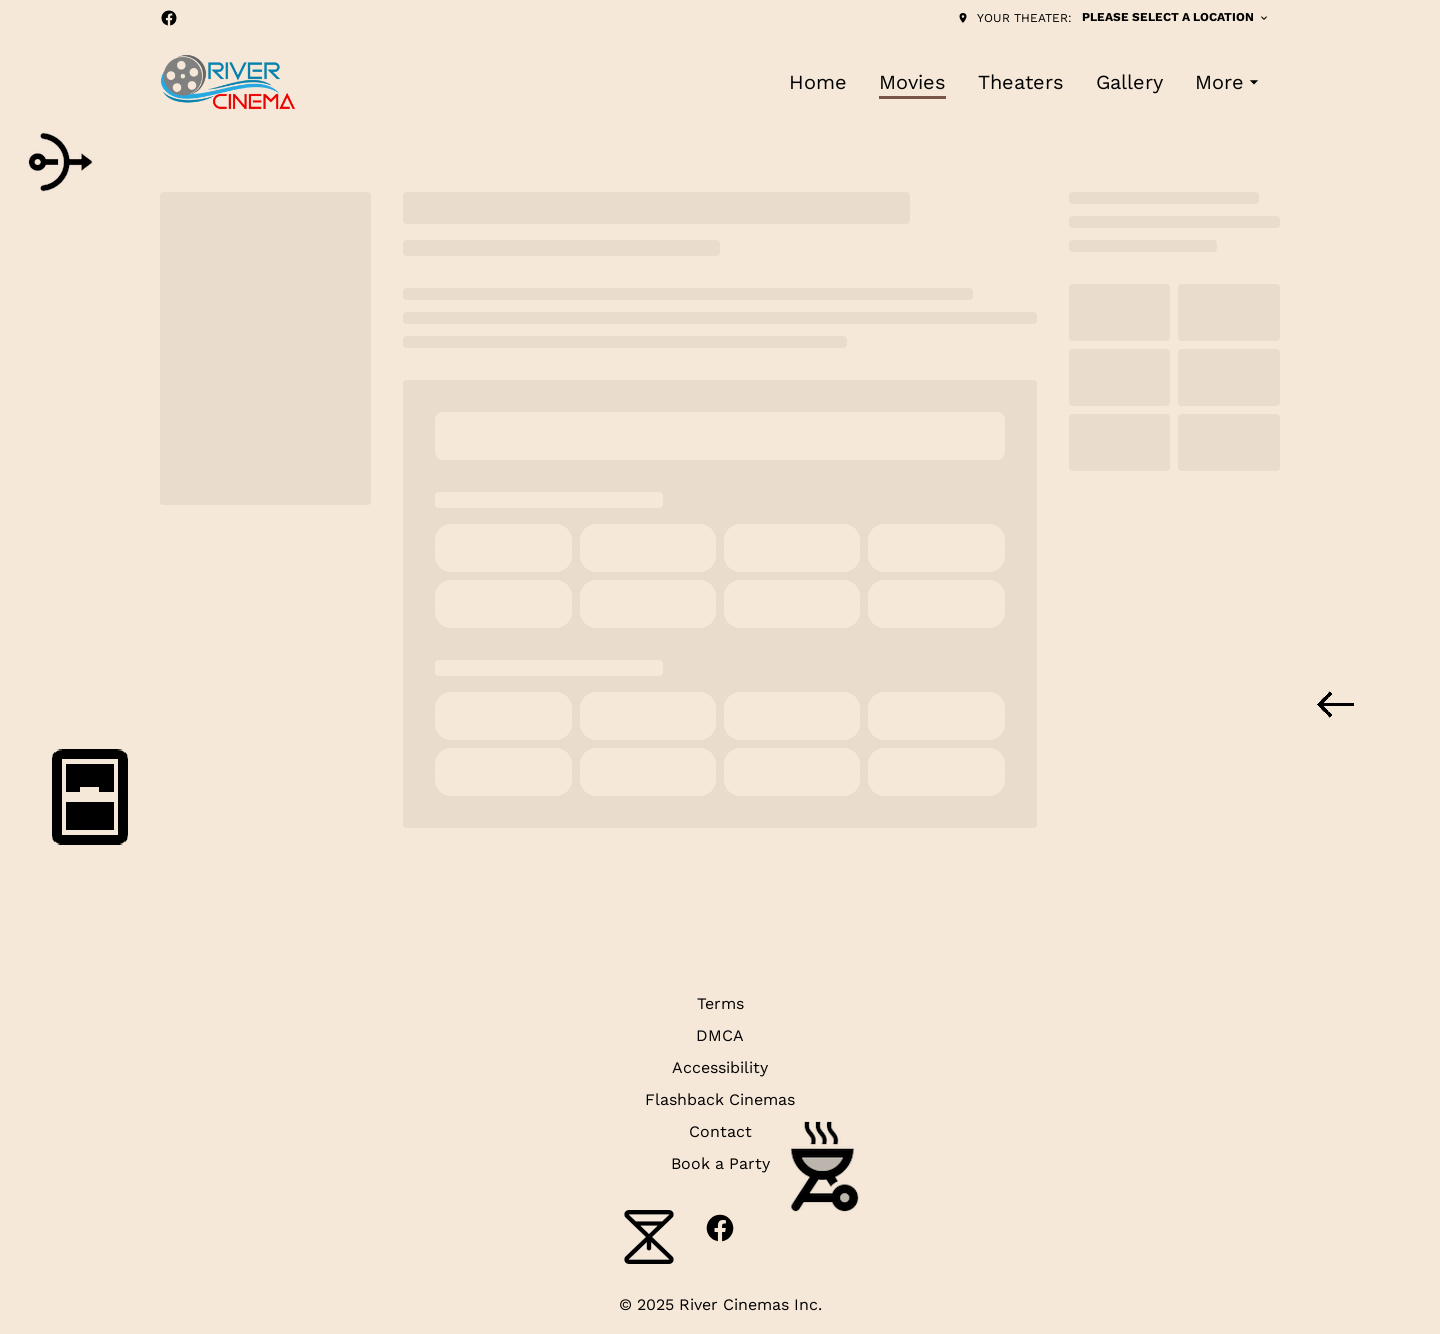 The height and width of the screenshot is (1334, 1440). What do you see at coordinates (649, 1237) in the screenshot?
I see `indicates a task or process in progress` at bounding box center [649, 1237].